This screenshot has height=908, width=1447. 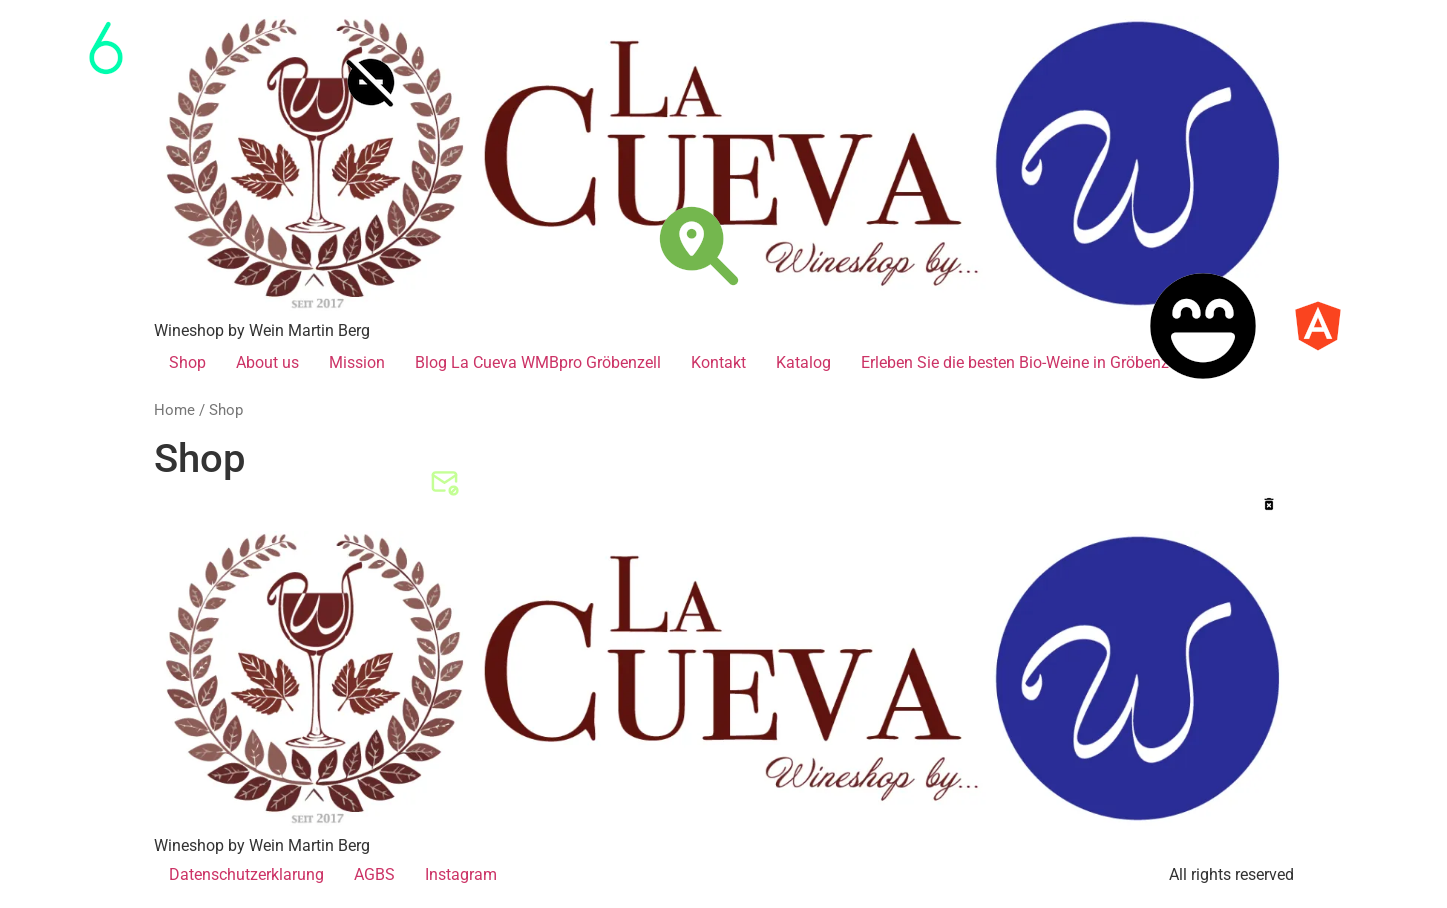 I want to click on permanently delete an item, so click(x=1269, y=504).